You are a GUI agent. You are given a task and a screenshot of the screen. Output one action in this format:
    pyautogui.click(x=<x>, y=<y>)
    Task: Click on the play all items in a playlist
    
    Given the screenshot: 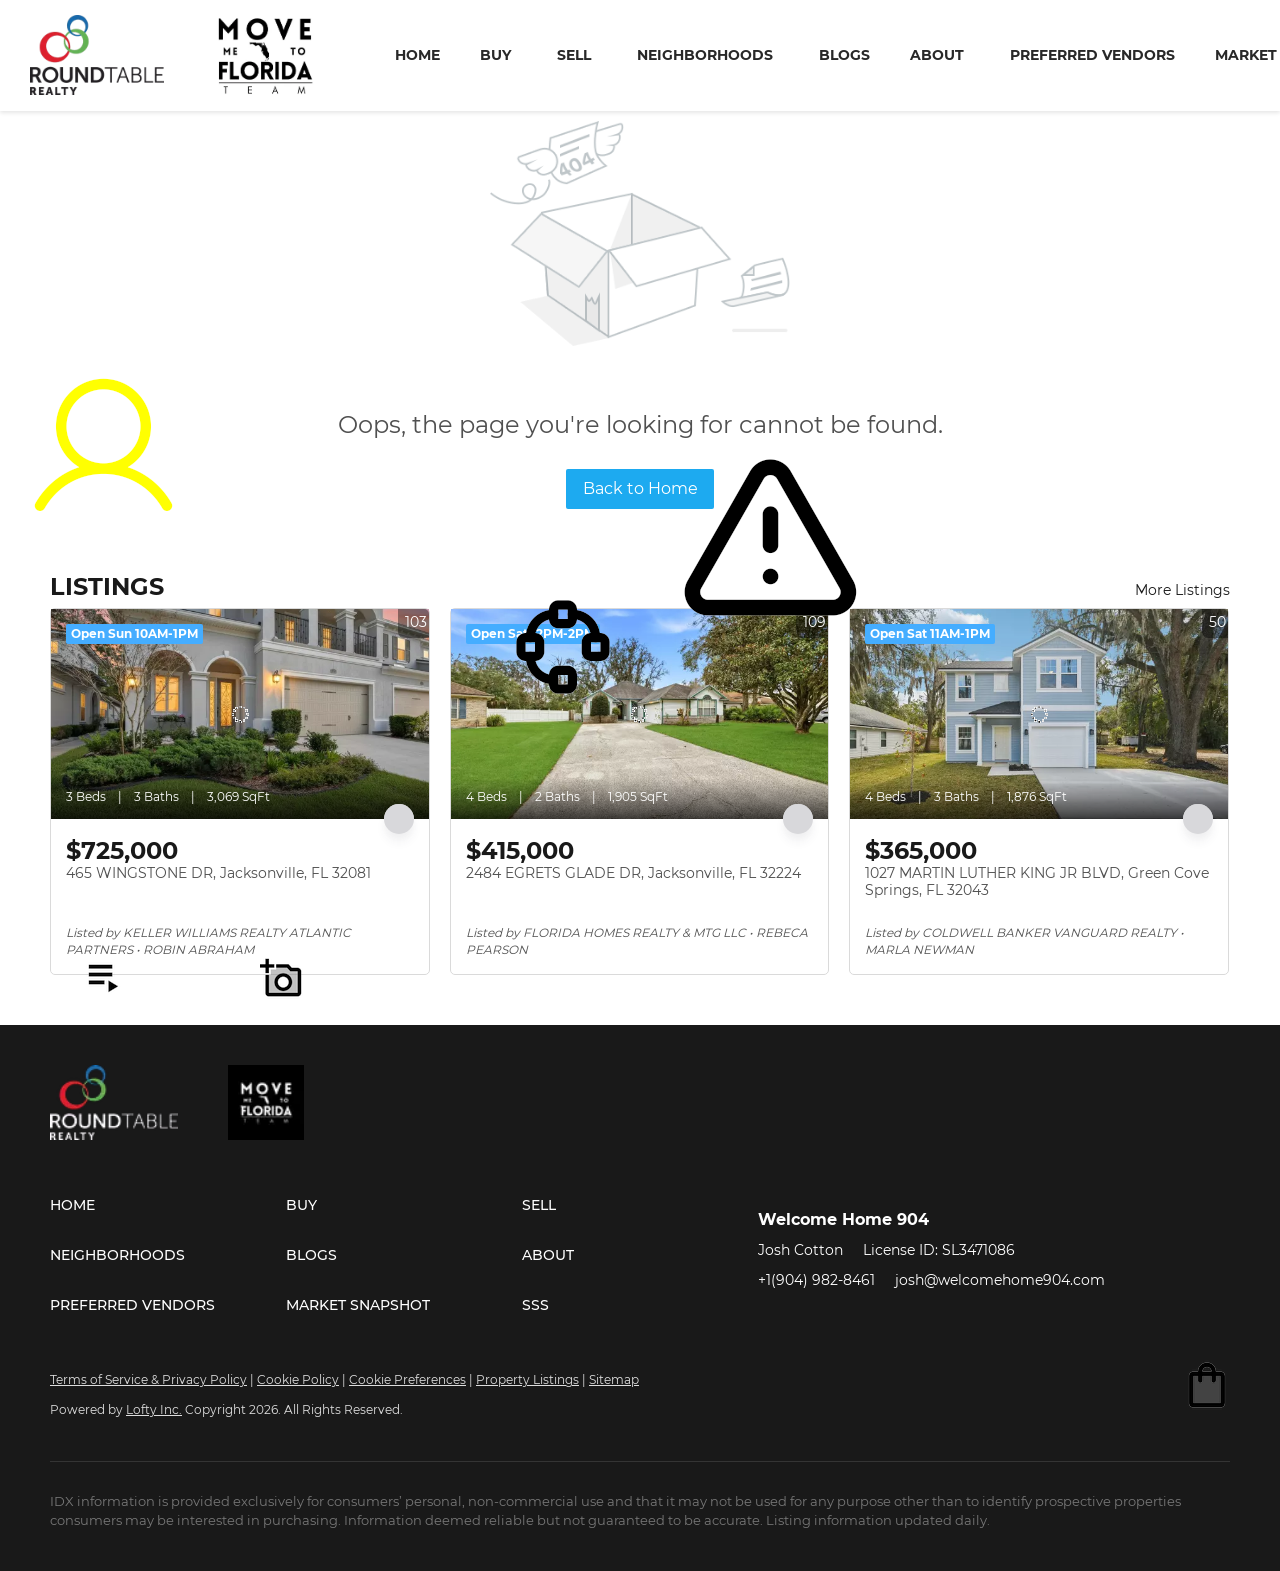 What is the action you would take?
    pyautogui.click(x=104, y=976)
    